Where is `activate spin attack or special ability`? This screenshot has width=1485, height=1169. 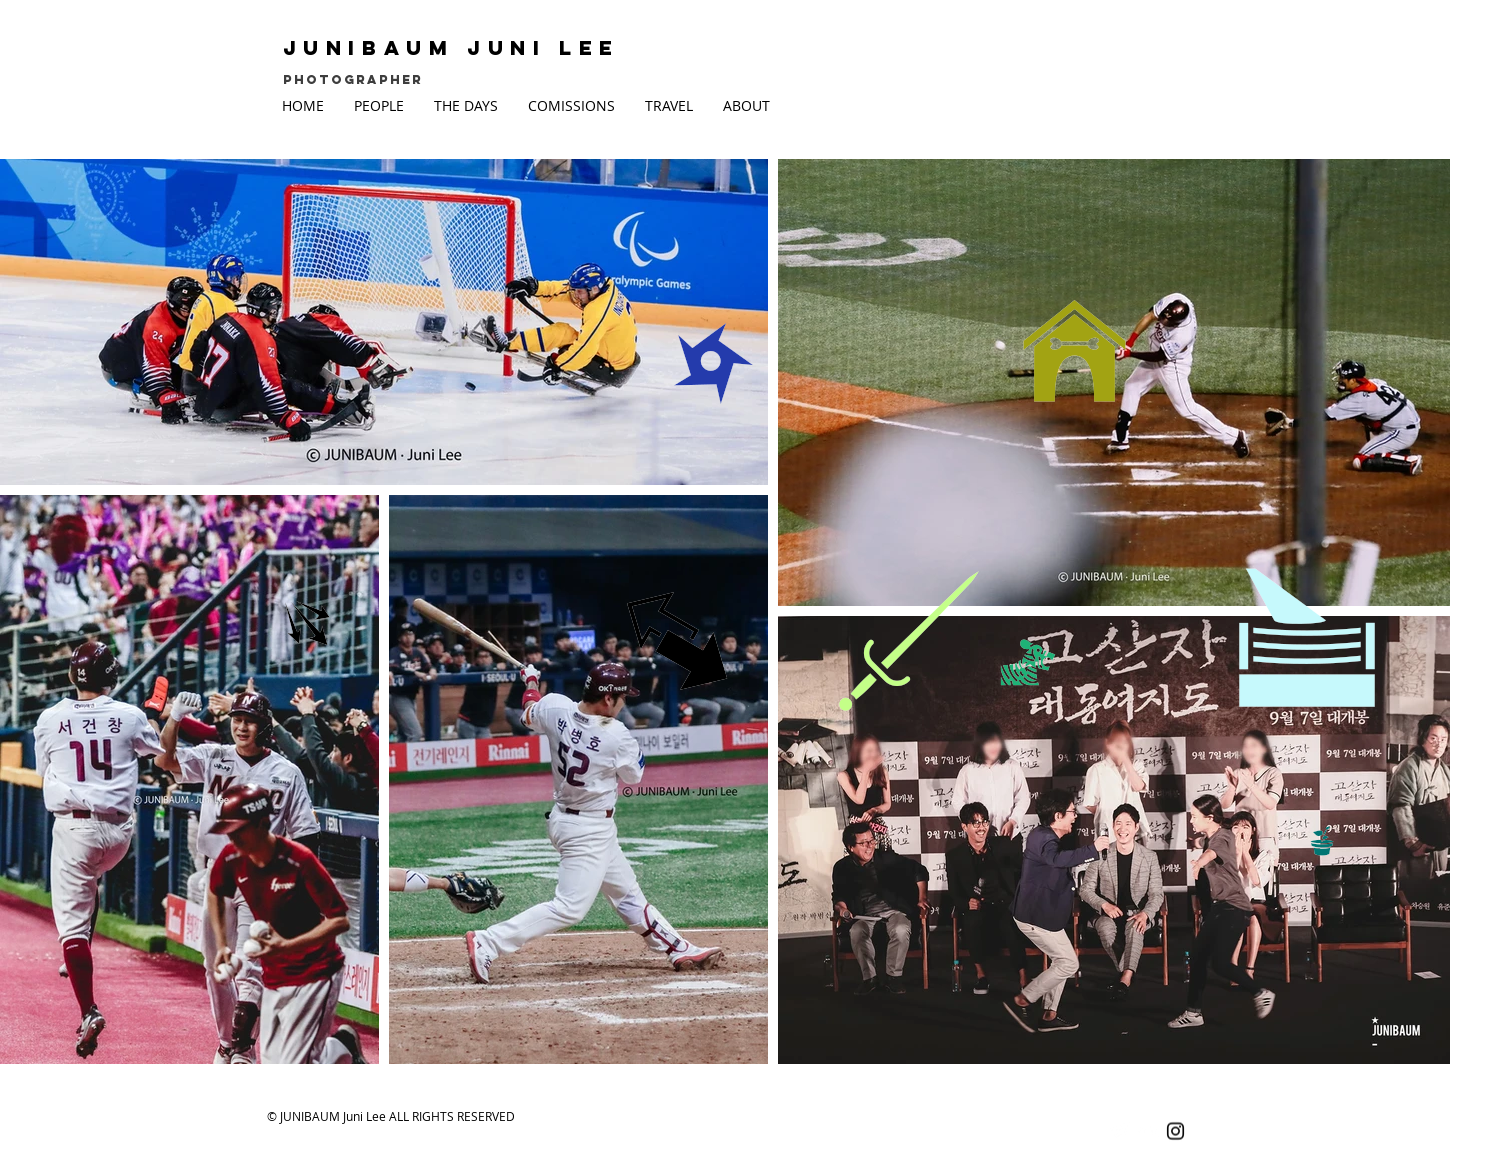 activate spin attack or special ability is located at coordinates (713, 363).